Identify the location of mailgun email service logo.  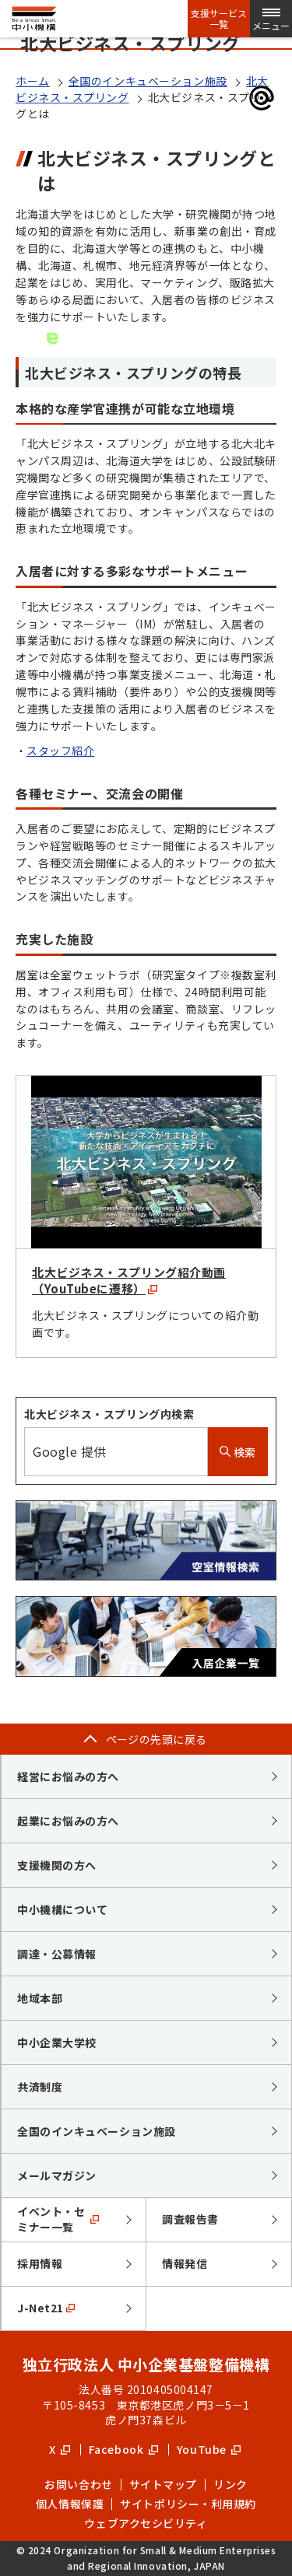
(262, 98).